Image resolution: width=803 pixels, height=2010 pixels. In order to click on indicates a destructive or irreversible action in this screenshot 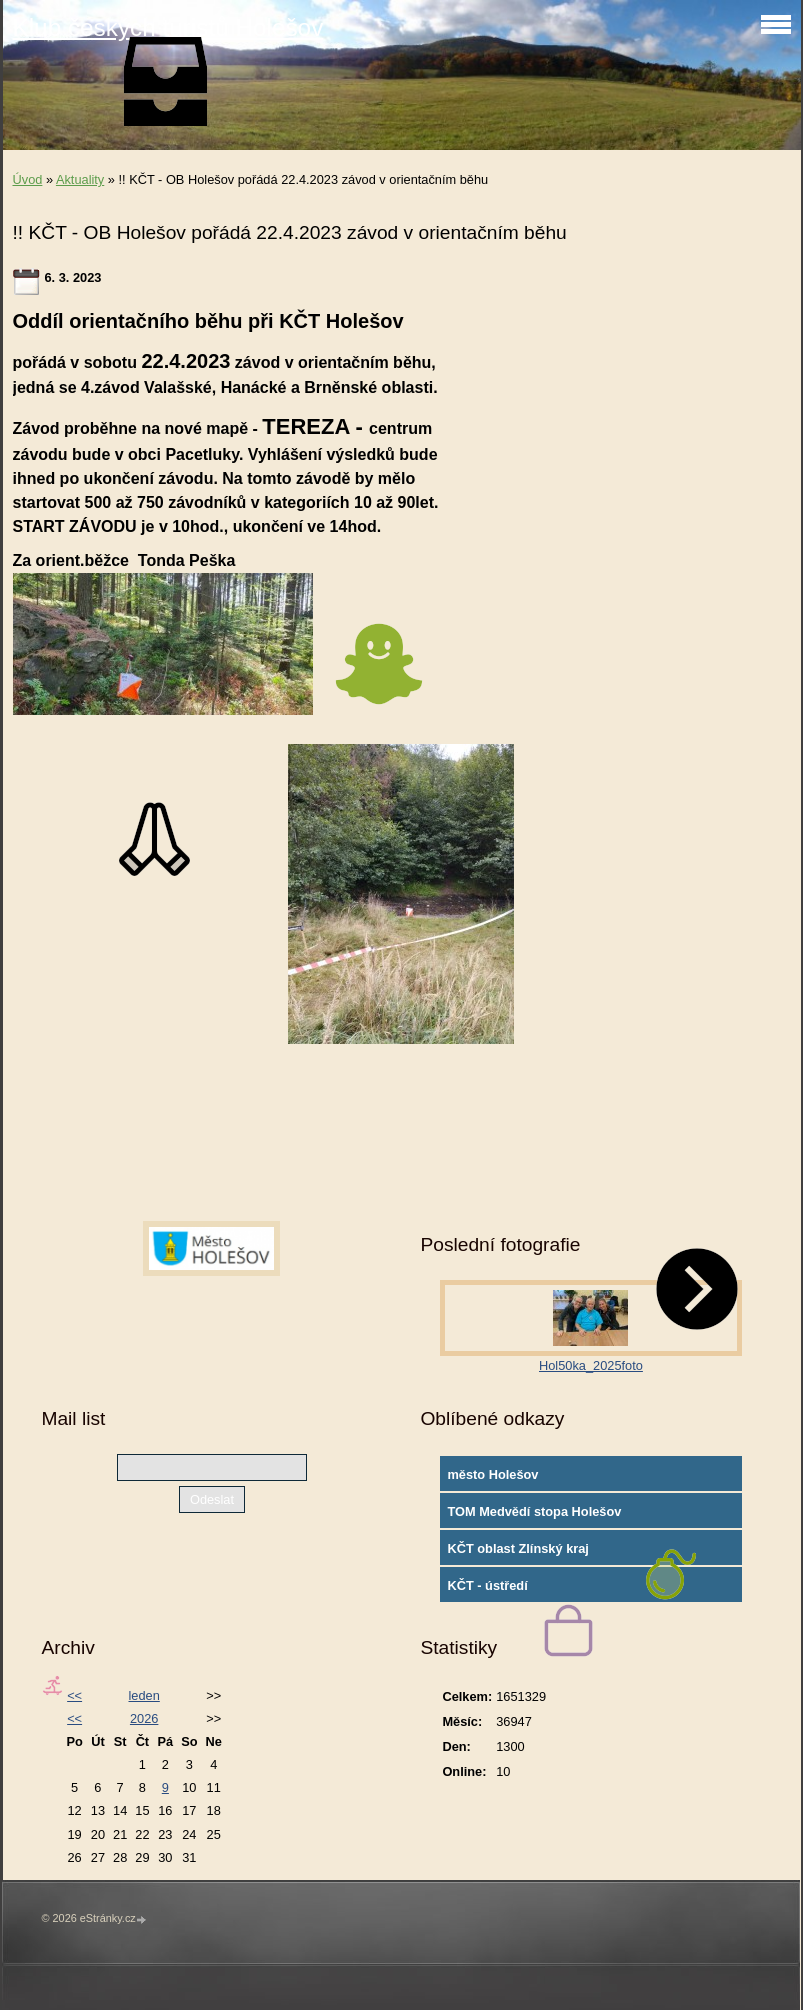, I will do `click(668, 1573)`.